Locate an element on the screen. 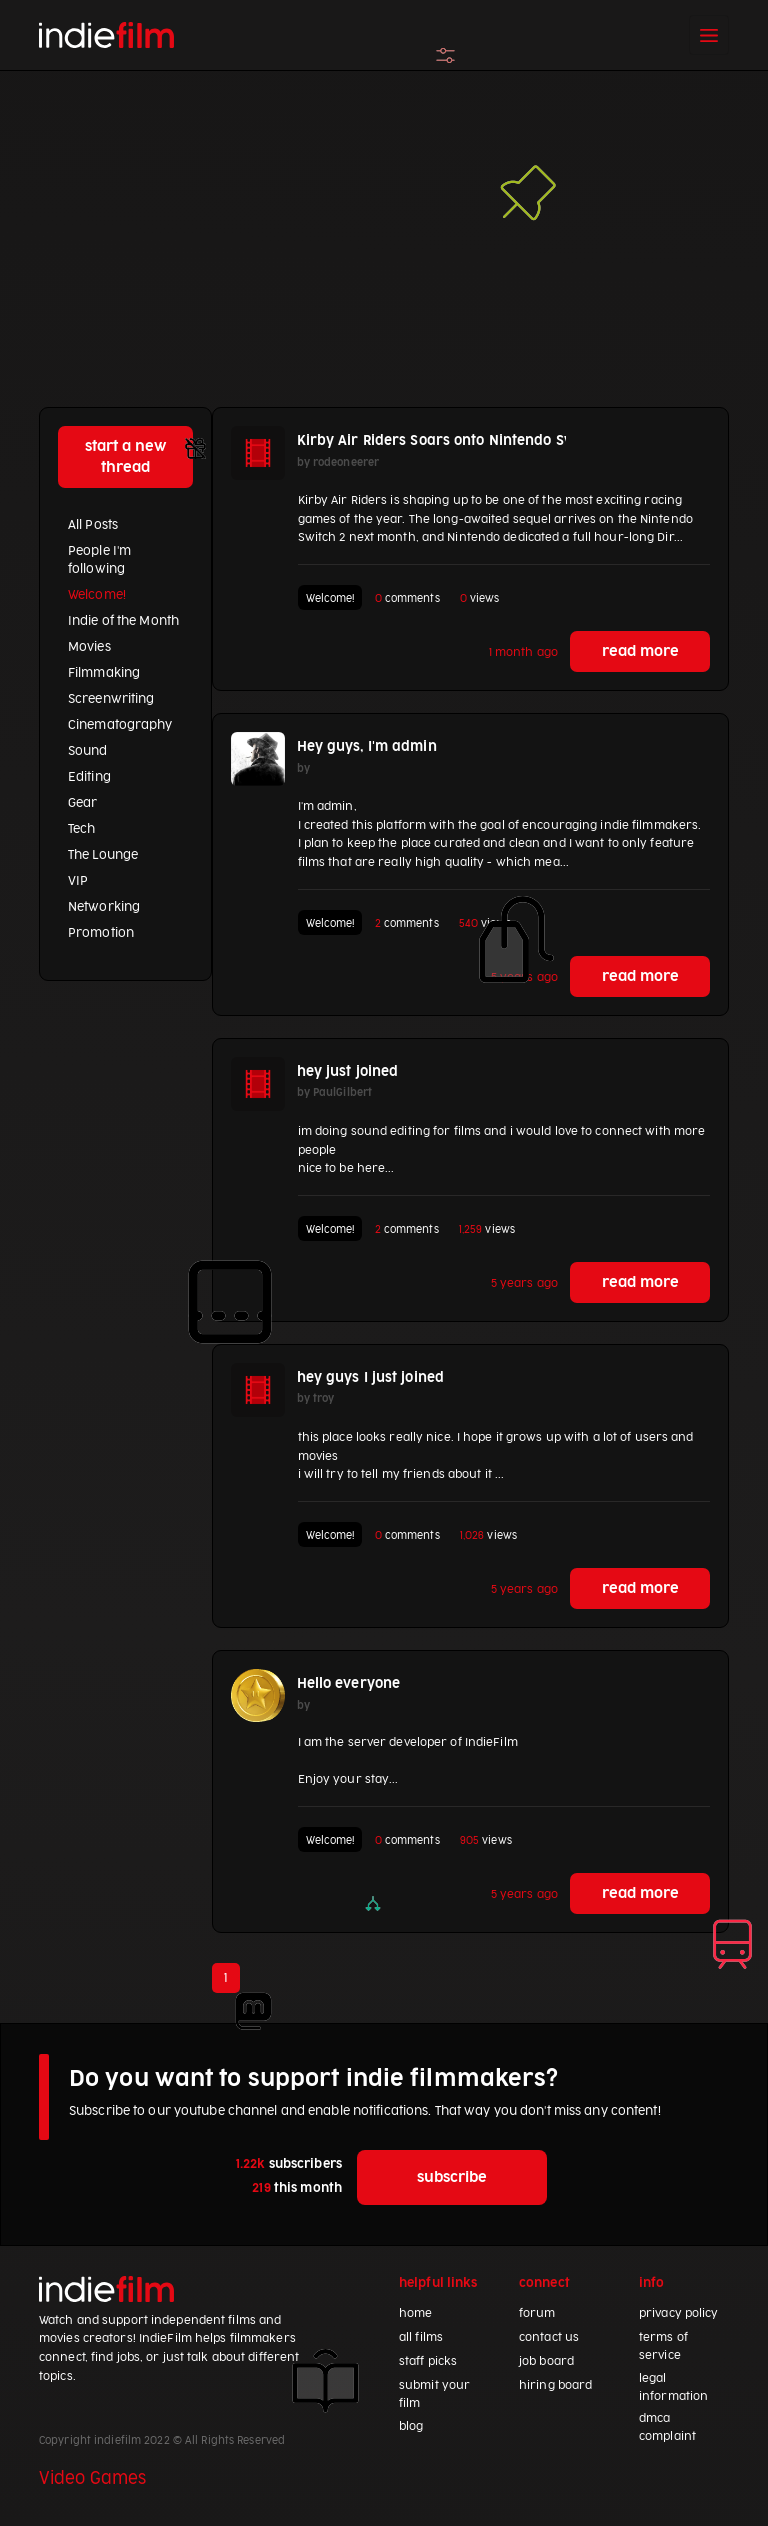 The width and height of the screenshot is (768, 2526). gift or reward unavailable is located at coordinates (195, 448).